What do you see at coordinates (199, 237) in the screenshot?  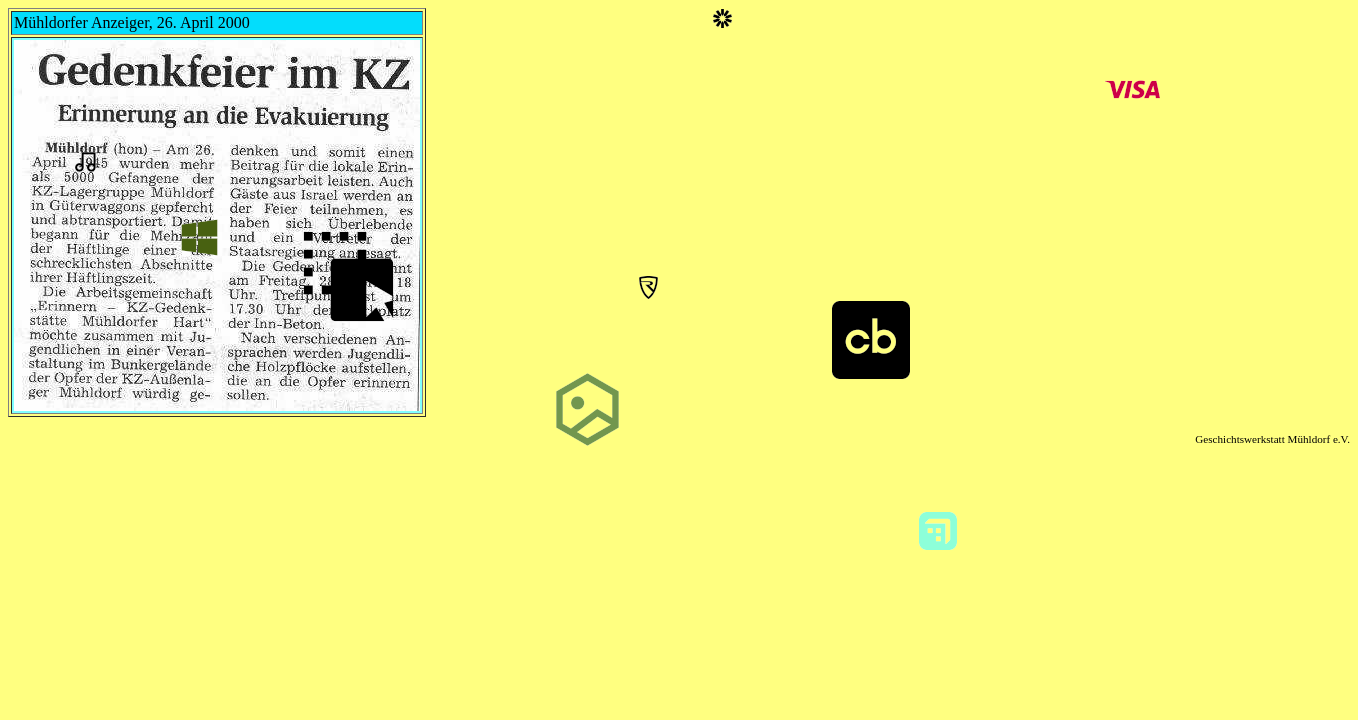 I see `windows operating system logo` at bounding box center [199, 237].